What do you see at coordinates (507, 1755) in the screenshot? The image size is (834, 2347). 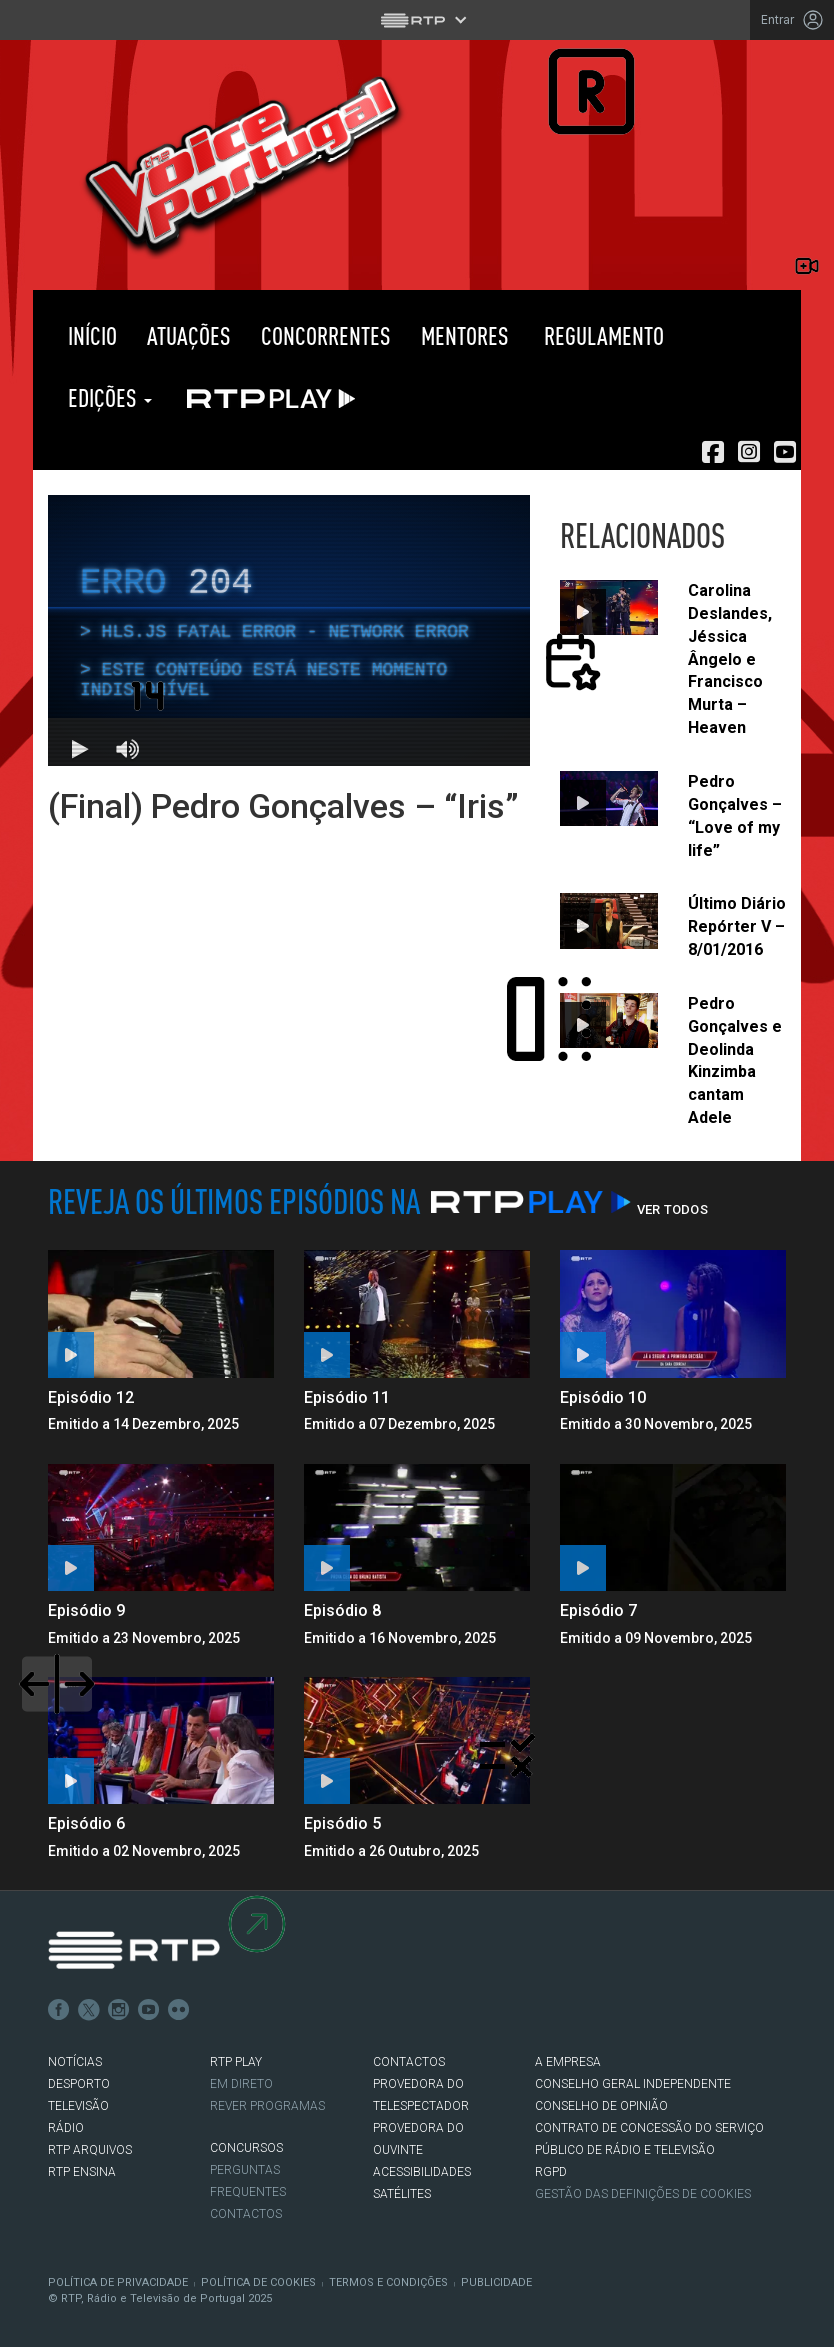 I see `view validation rules or criteria` at bounding box center [507, 1755].